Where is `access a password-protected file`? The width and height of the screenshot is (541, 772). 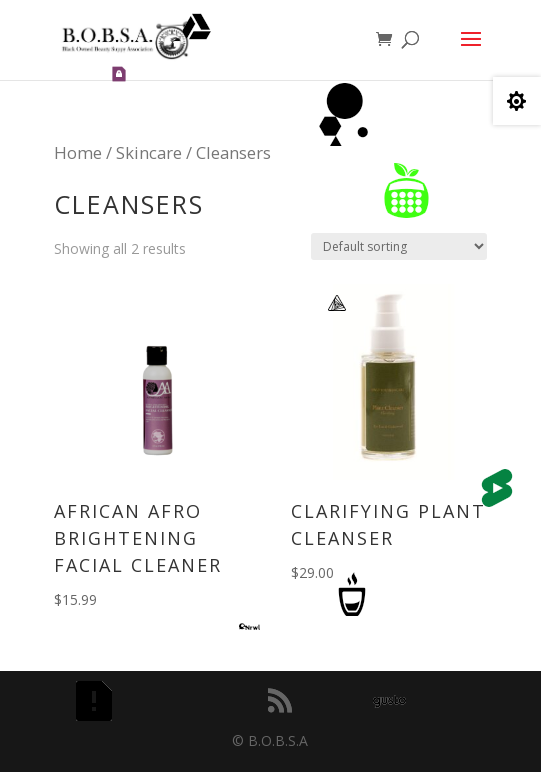
access a password-protected file is located at coordinates (119, 74).